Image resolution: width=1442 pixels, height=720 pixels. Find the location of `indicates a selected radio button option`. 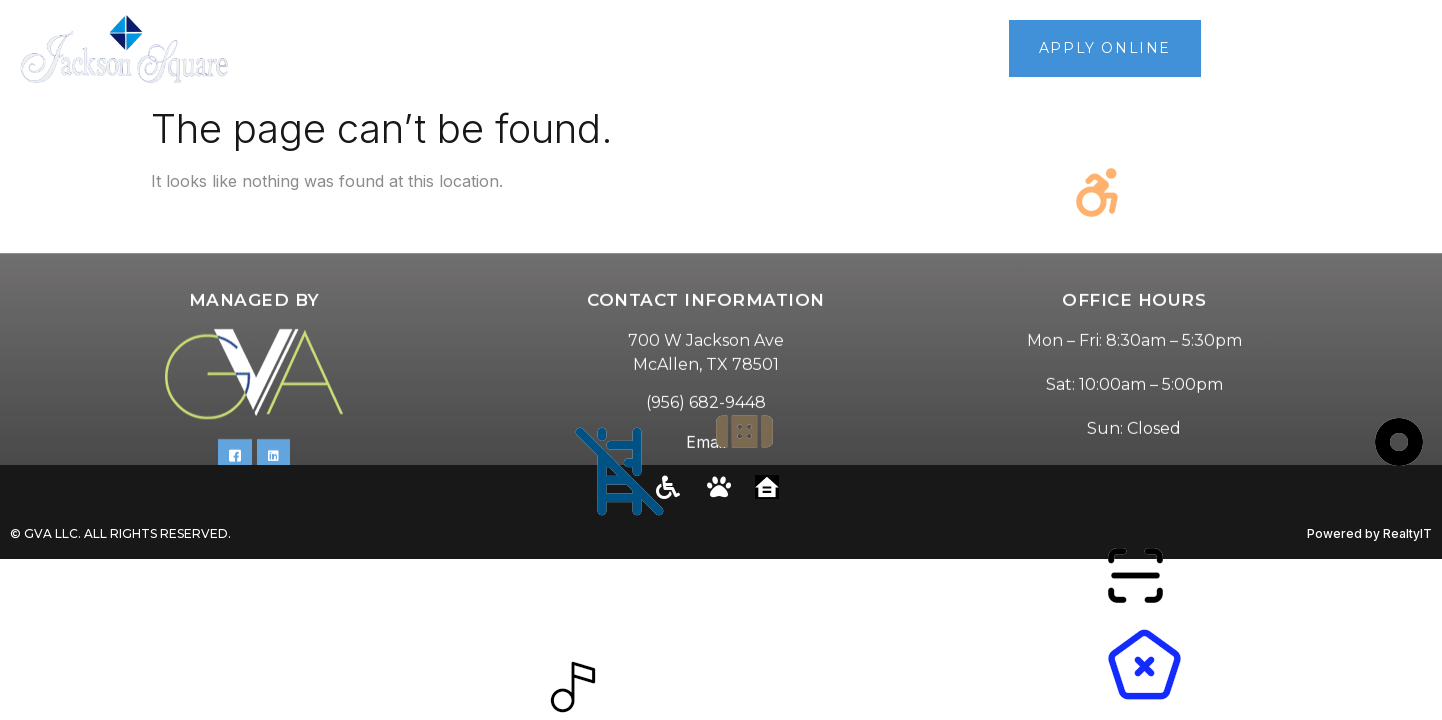

indicates a selected radio button option is located at coordinates (1399, 442).